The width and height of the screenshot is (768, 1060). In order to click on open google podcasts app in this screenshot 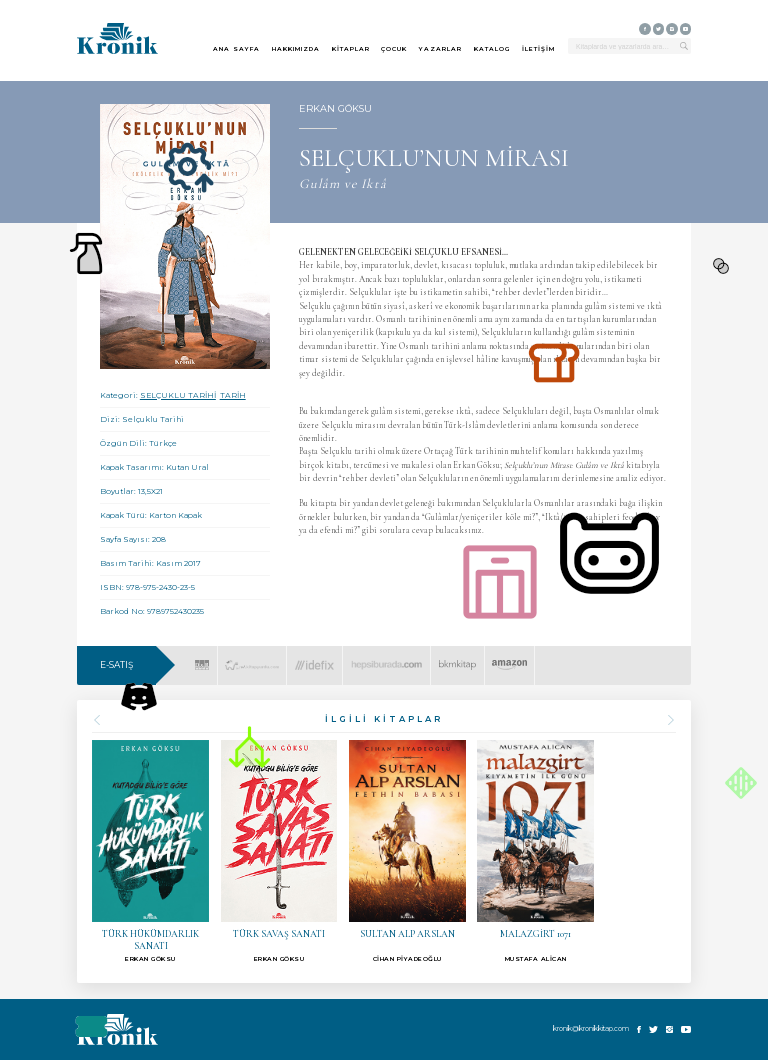, I will do `click(741, 783)`.